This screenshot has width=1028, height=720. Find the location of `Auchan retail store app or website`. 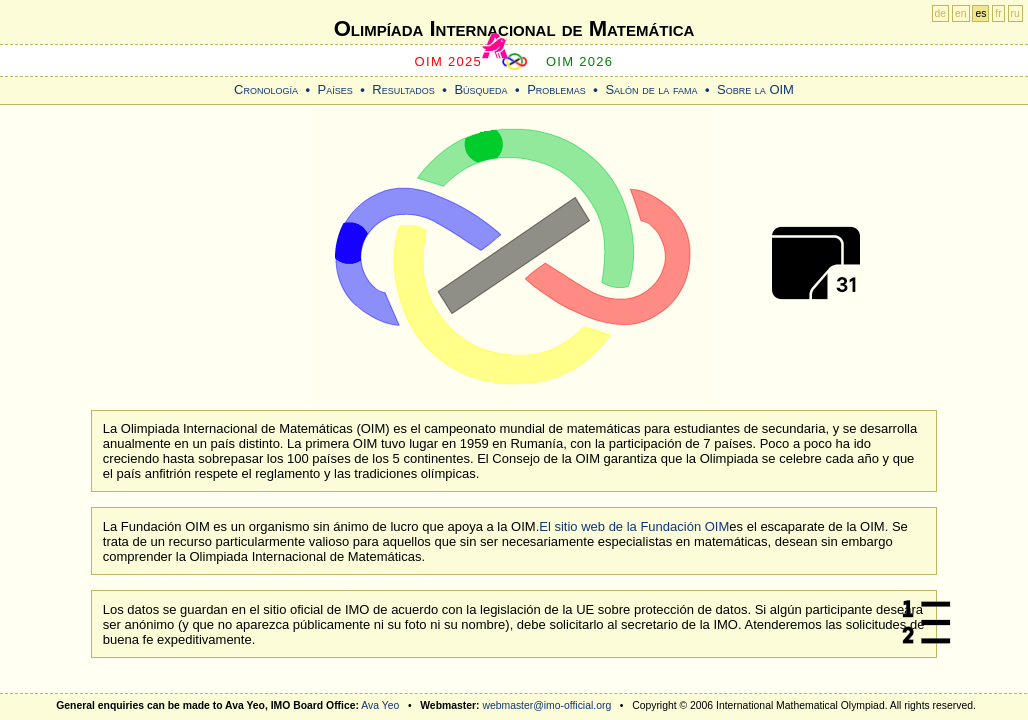

Auchan retail store app or website is located at coordinates (495, 46).